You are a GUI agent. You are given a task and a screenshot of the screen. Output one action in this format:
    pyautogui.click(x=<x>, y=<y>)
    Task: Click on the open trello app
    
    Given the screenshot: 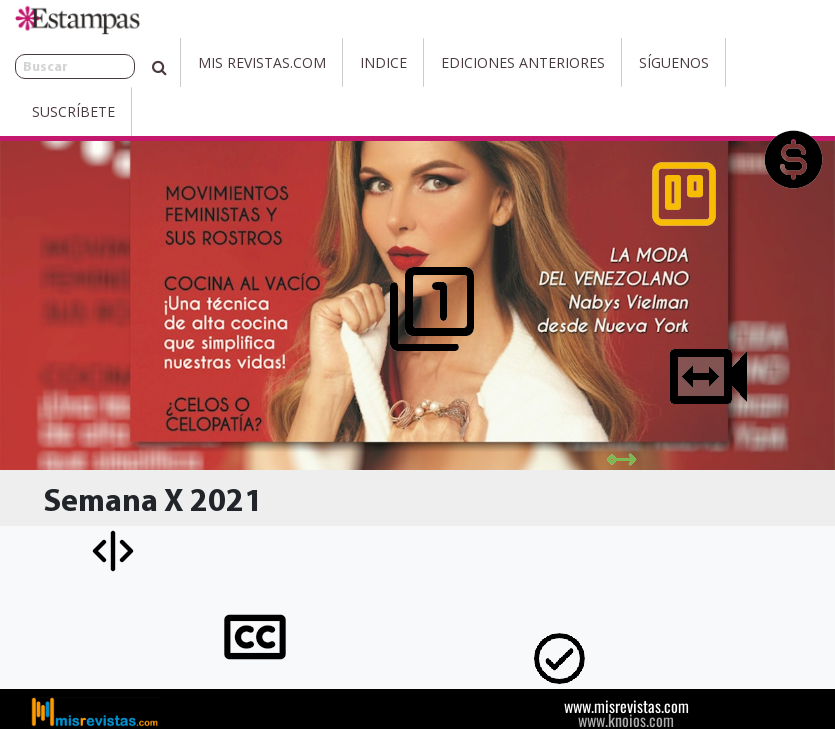 What is the action you would take?
    pyautogui.click(x=684, y=194)
    